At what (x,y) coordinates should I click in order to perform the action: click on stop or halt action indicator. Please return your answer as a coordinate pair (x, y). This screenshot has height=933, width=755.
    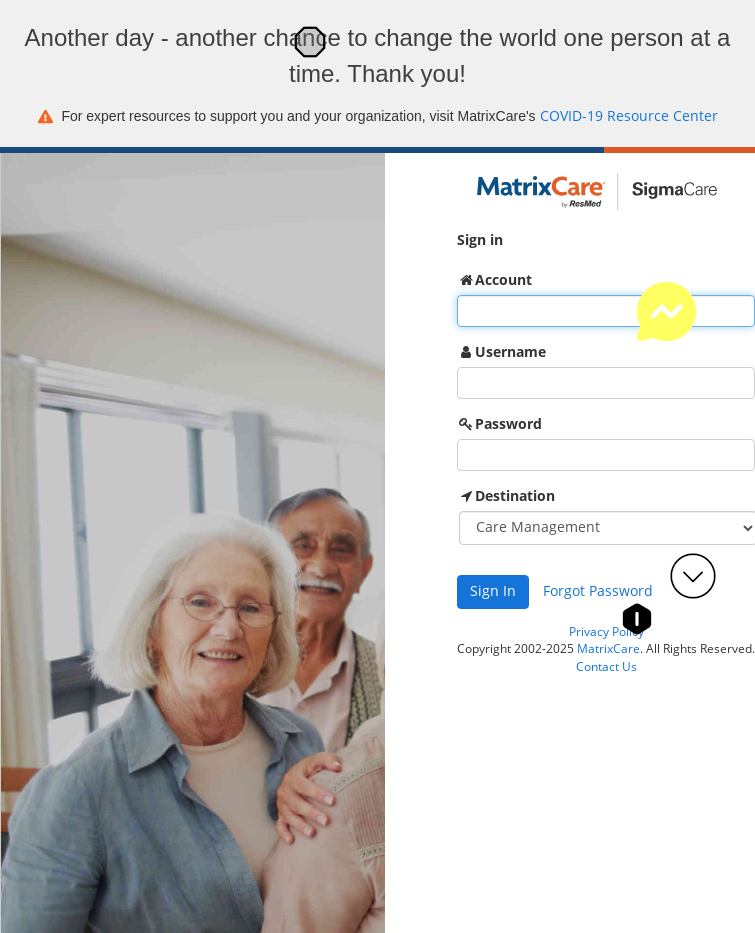
    Looking at the image, I should click on (310, 42).